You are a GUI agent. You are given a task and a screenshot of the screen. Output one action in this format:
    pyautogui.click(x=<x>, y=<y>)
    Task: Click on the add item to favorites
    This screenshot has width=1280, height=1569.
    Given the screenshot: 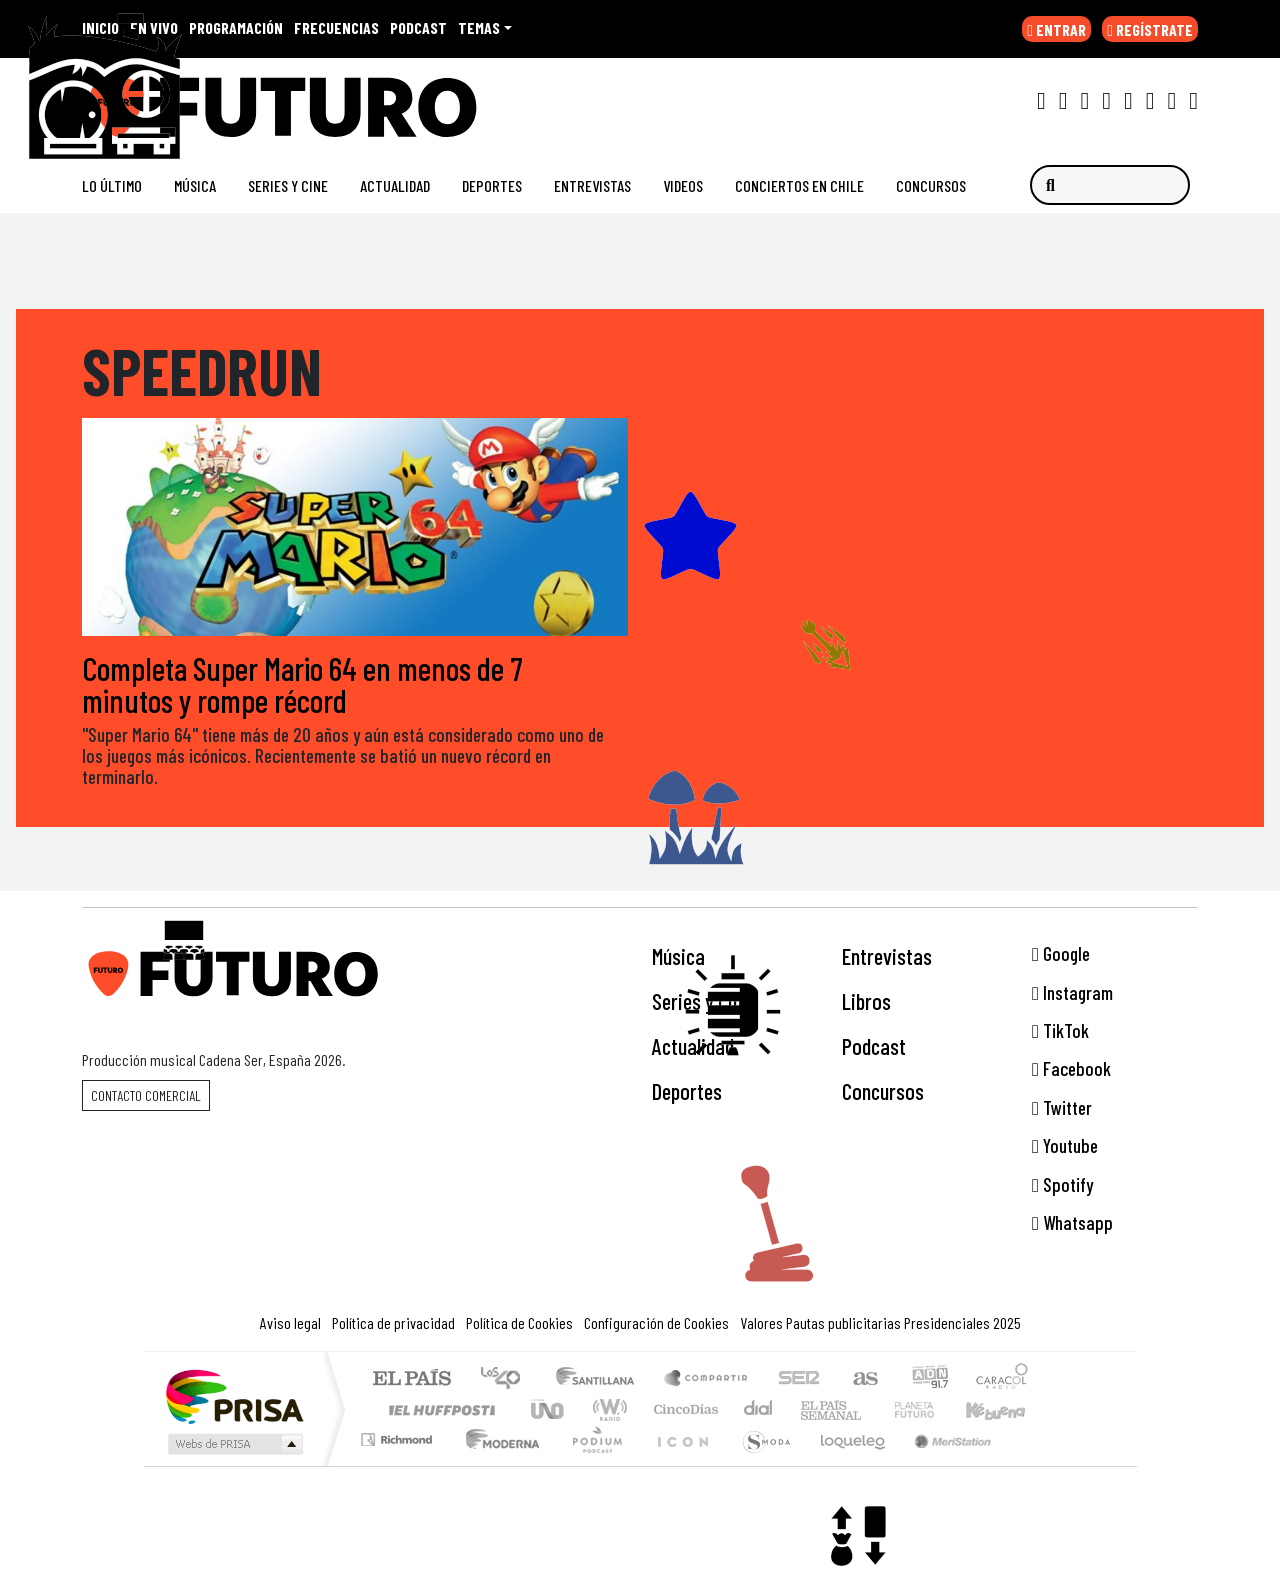 What is the action you would take?
    pyautogui.click(x=690, y=535)
    